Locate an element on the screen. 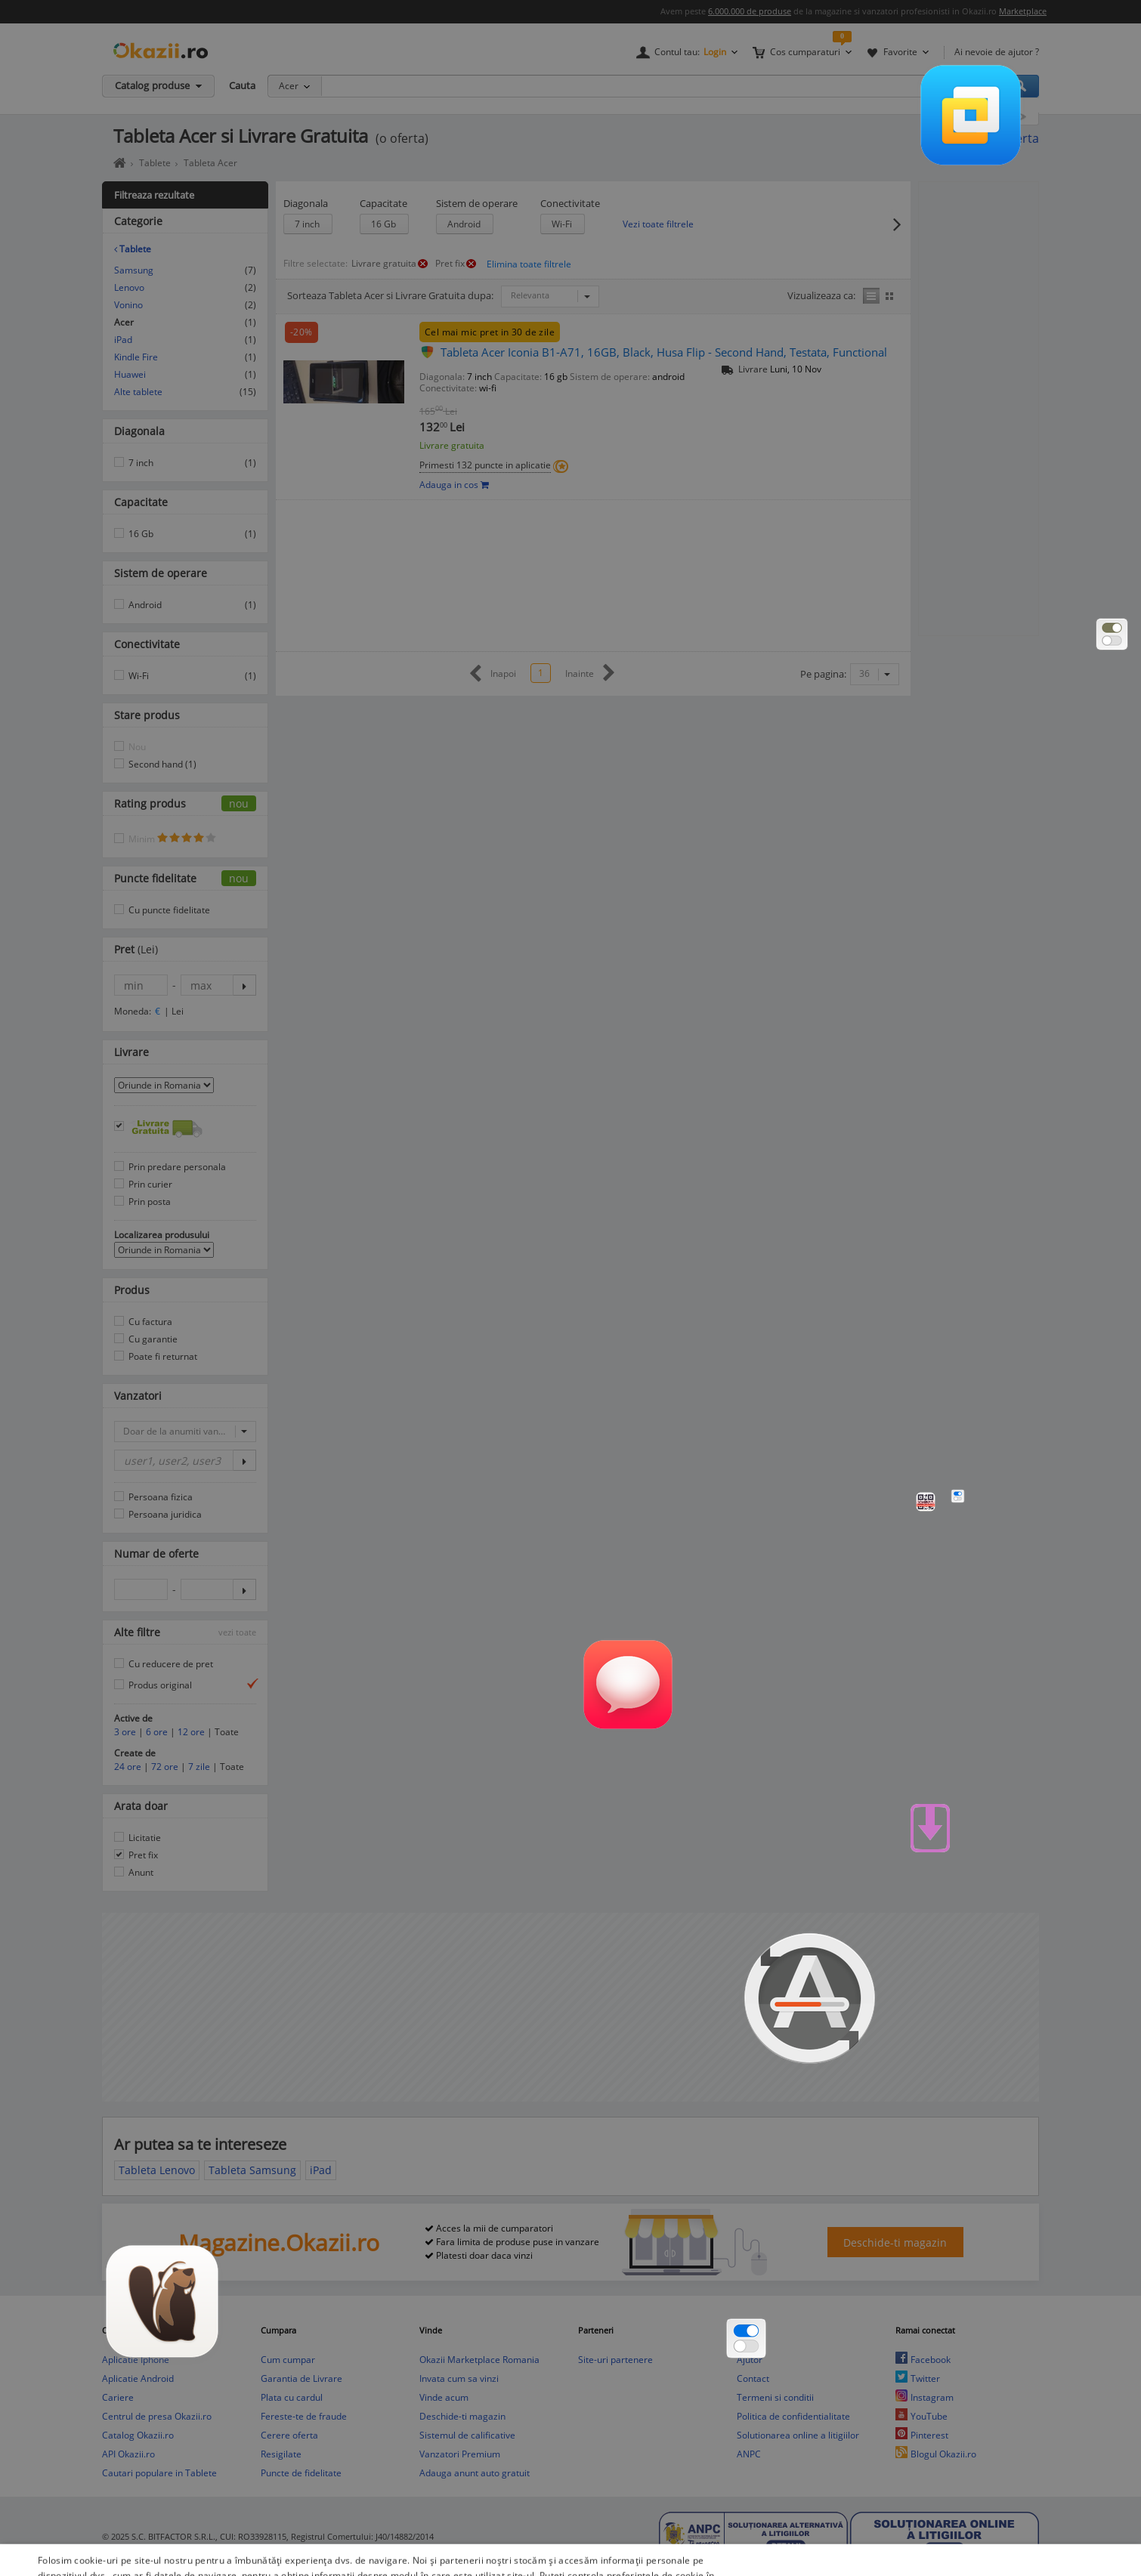  open the software updater application is located at coordinates (809, 1998).